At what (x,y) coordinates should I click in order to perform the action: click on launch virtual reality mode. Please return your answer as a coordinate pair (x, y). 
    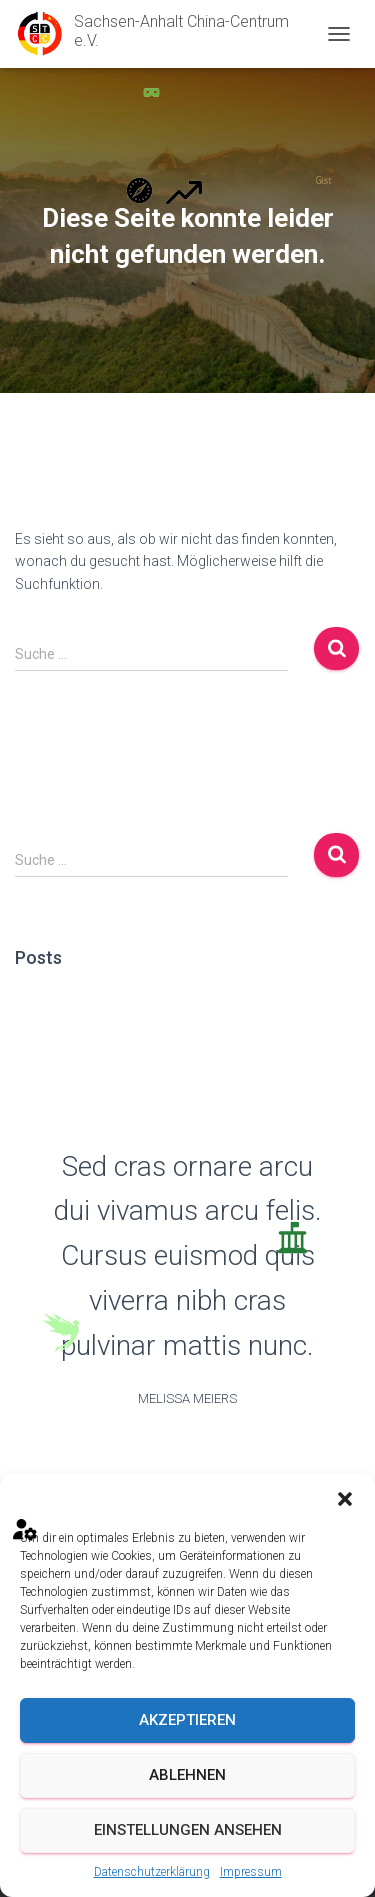
    Looking at the image, I should click on (151, 92).